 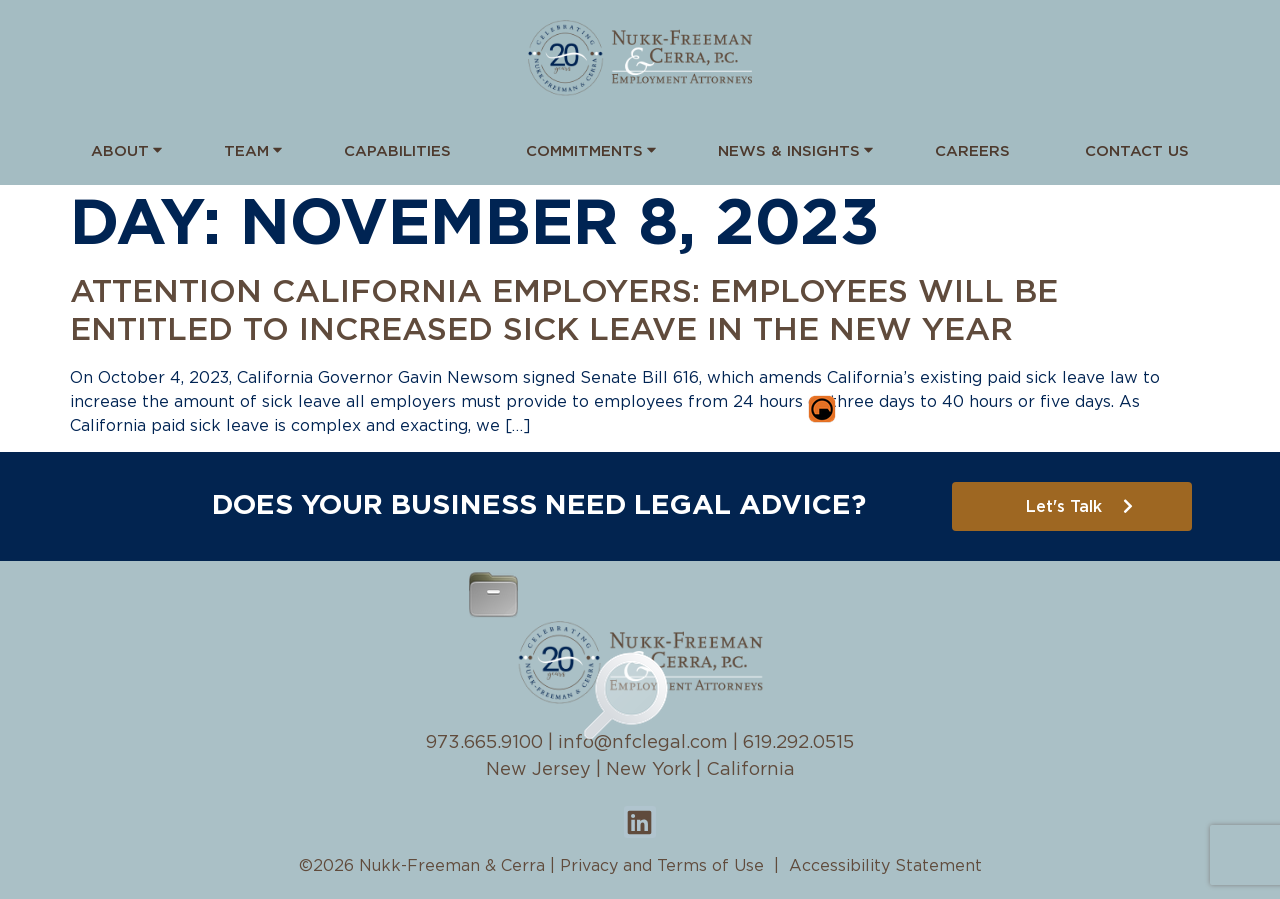 What do you see at coordinates (625, 694) in the screenshot?
I see `open the search application` at bounding box center [625, 694].